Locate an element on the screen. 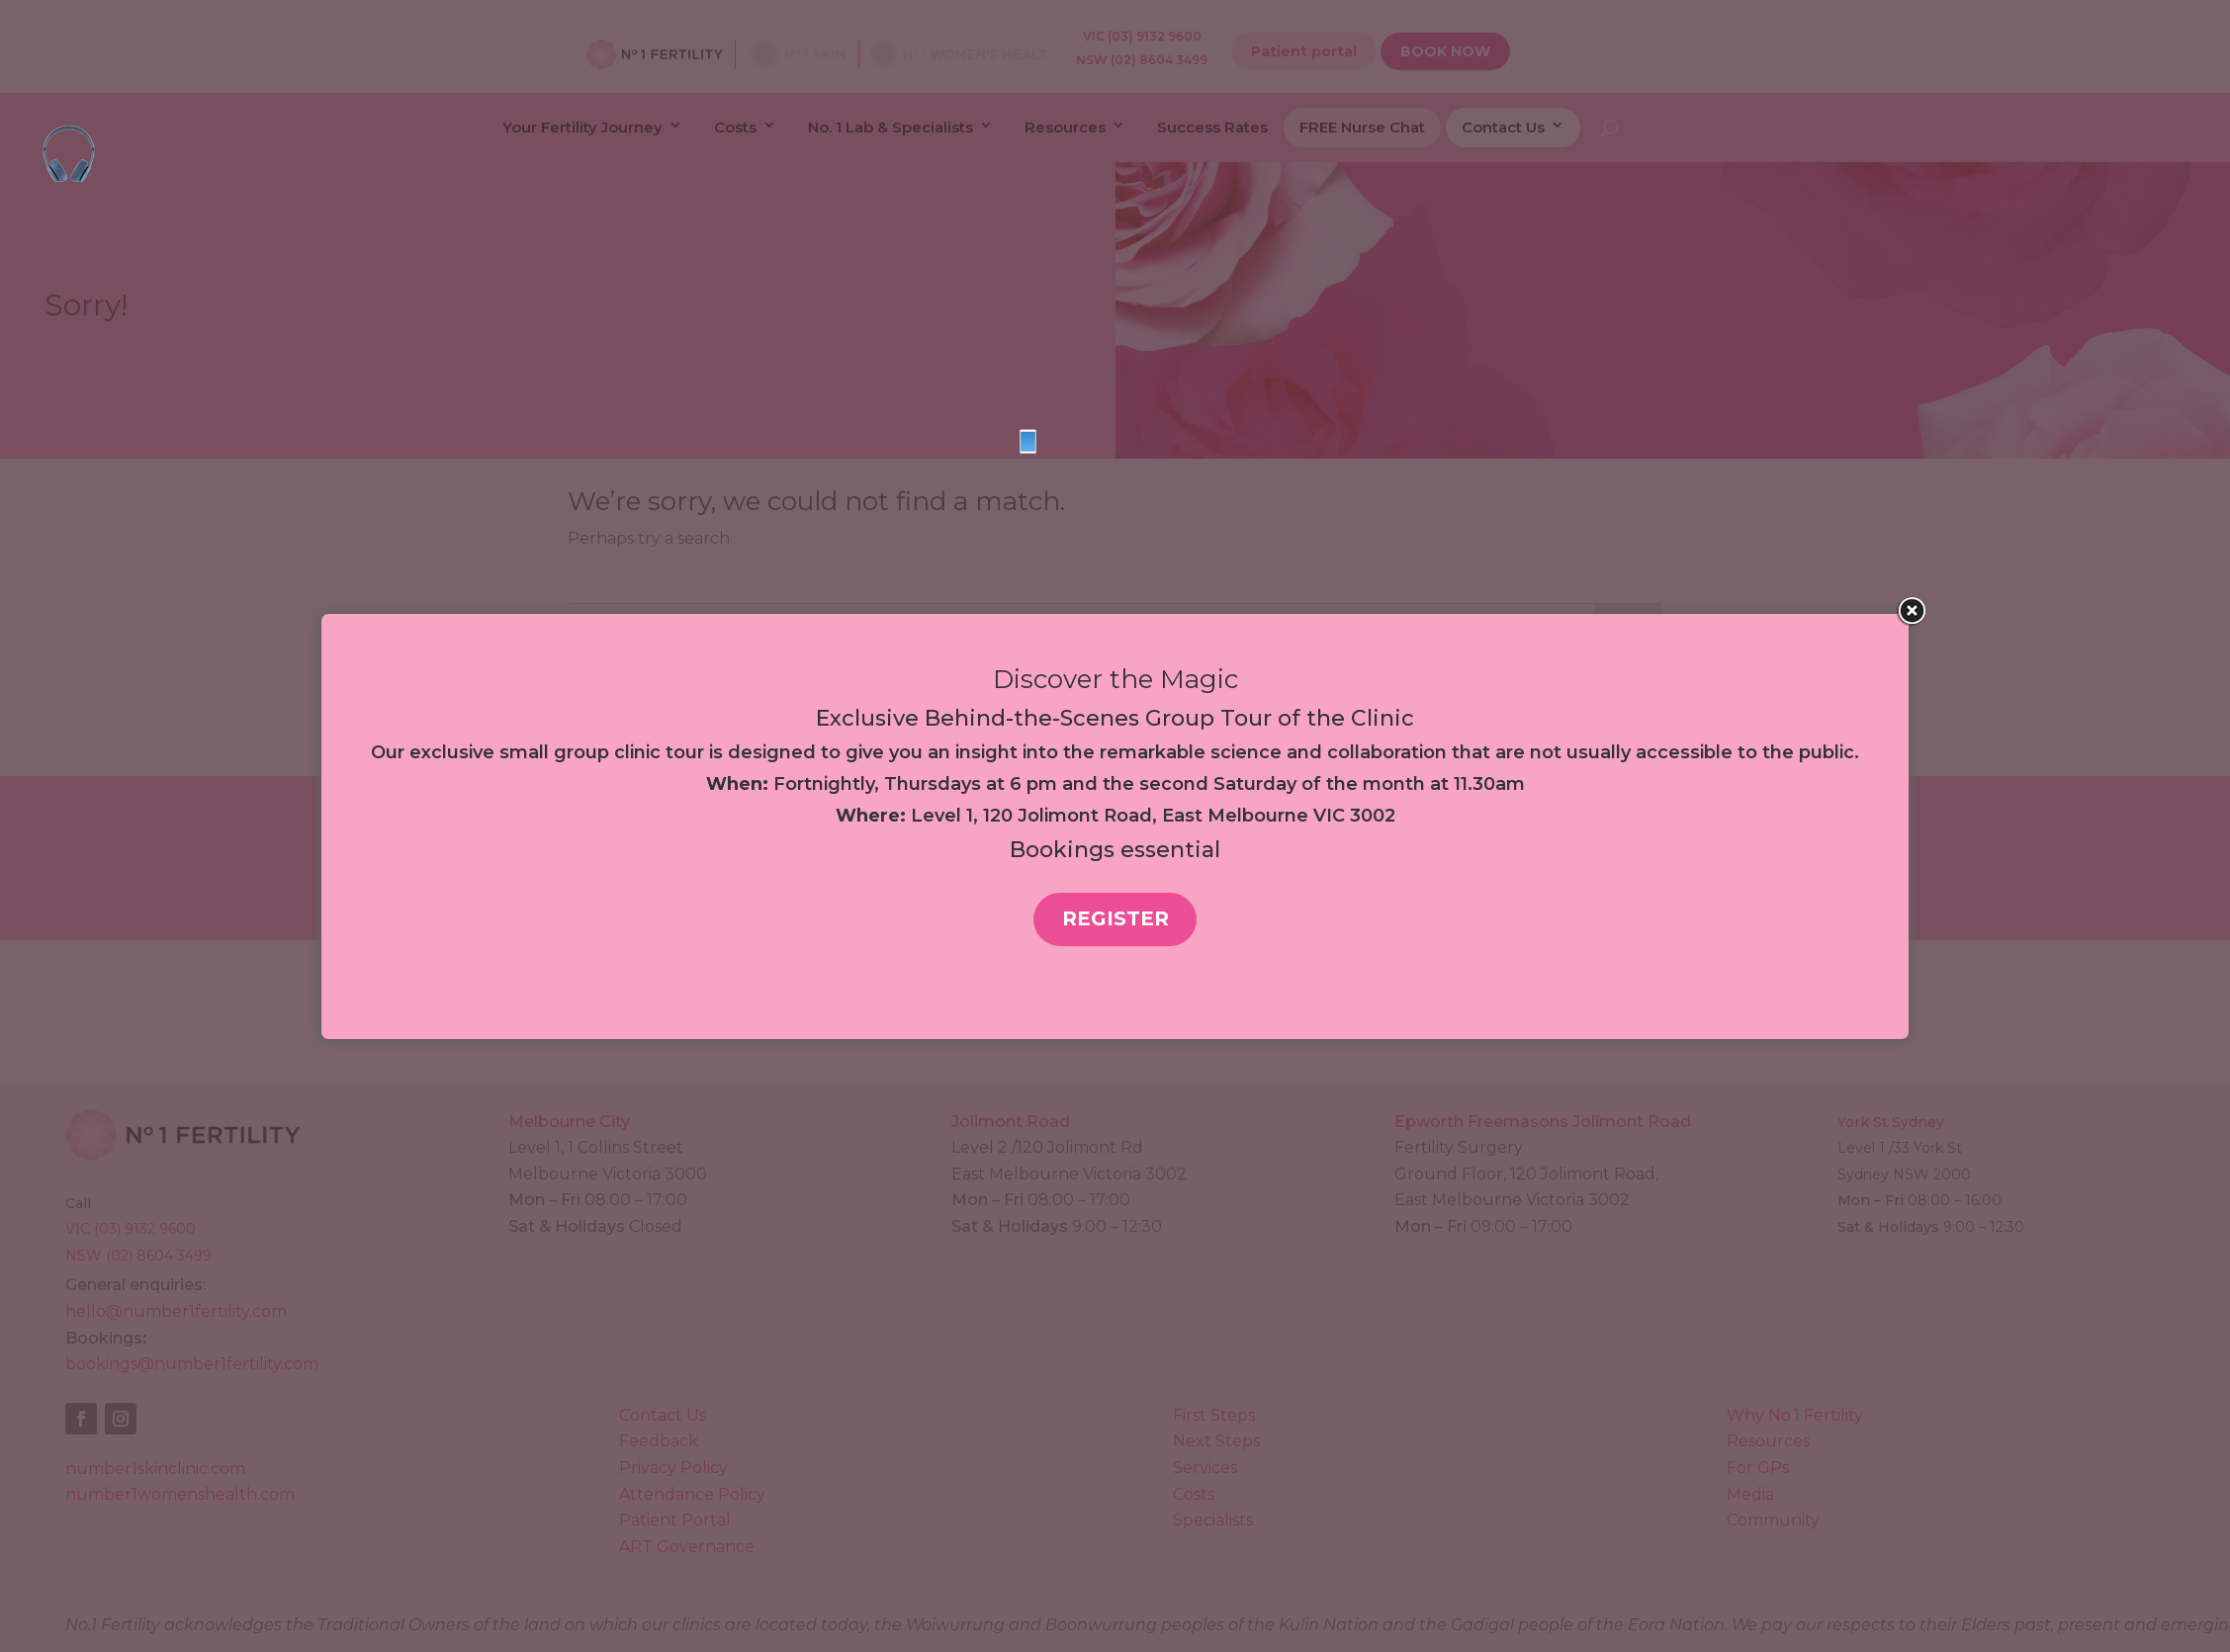  connect bluetooth headphones is located at coordinates (68, 153).